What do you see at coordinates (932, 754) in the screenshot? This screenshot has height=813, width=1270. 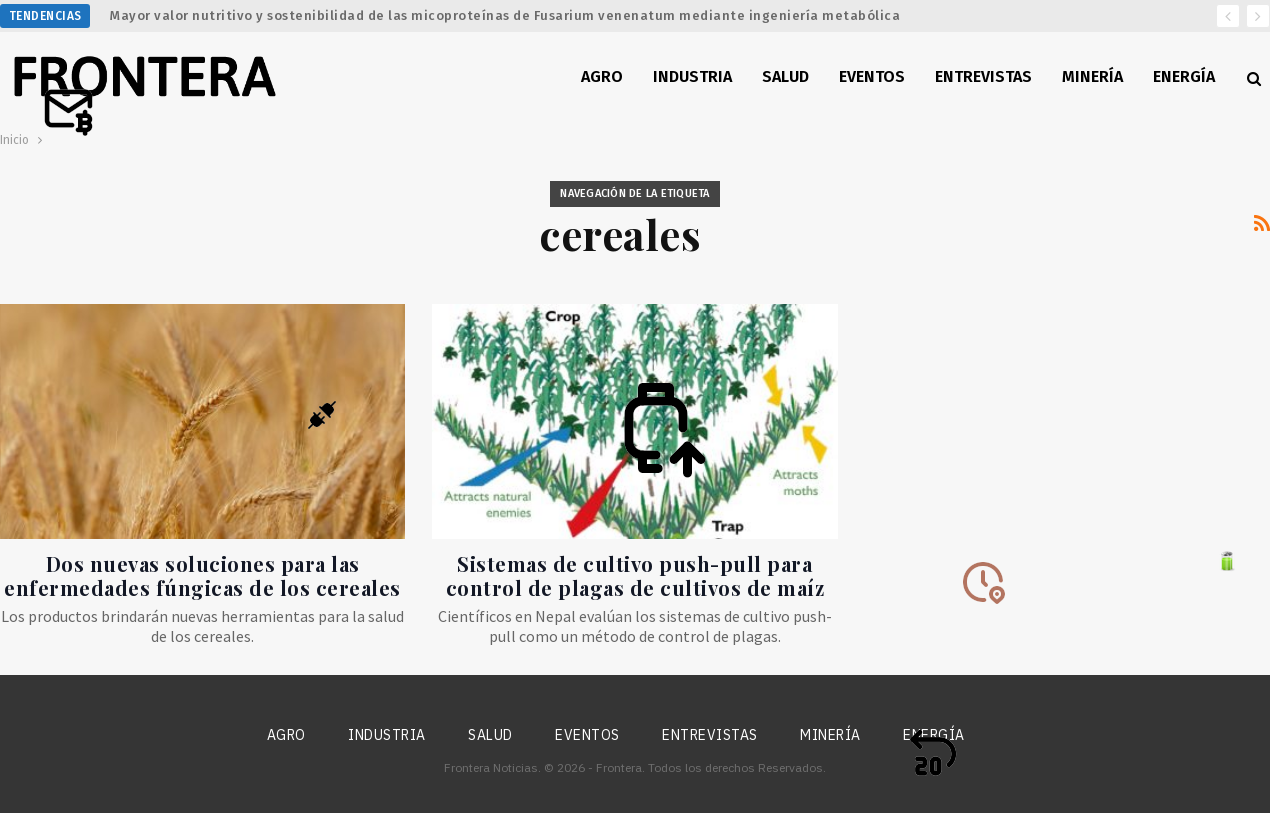 I see `skip backward 20 seconds` at bounding box center [932, 754].